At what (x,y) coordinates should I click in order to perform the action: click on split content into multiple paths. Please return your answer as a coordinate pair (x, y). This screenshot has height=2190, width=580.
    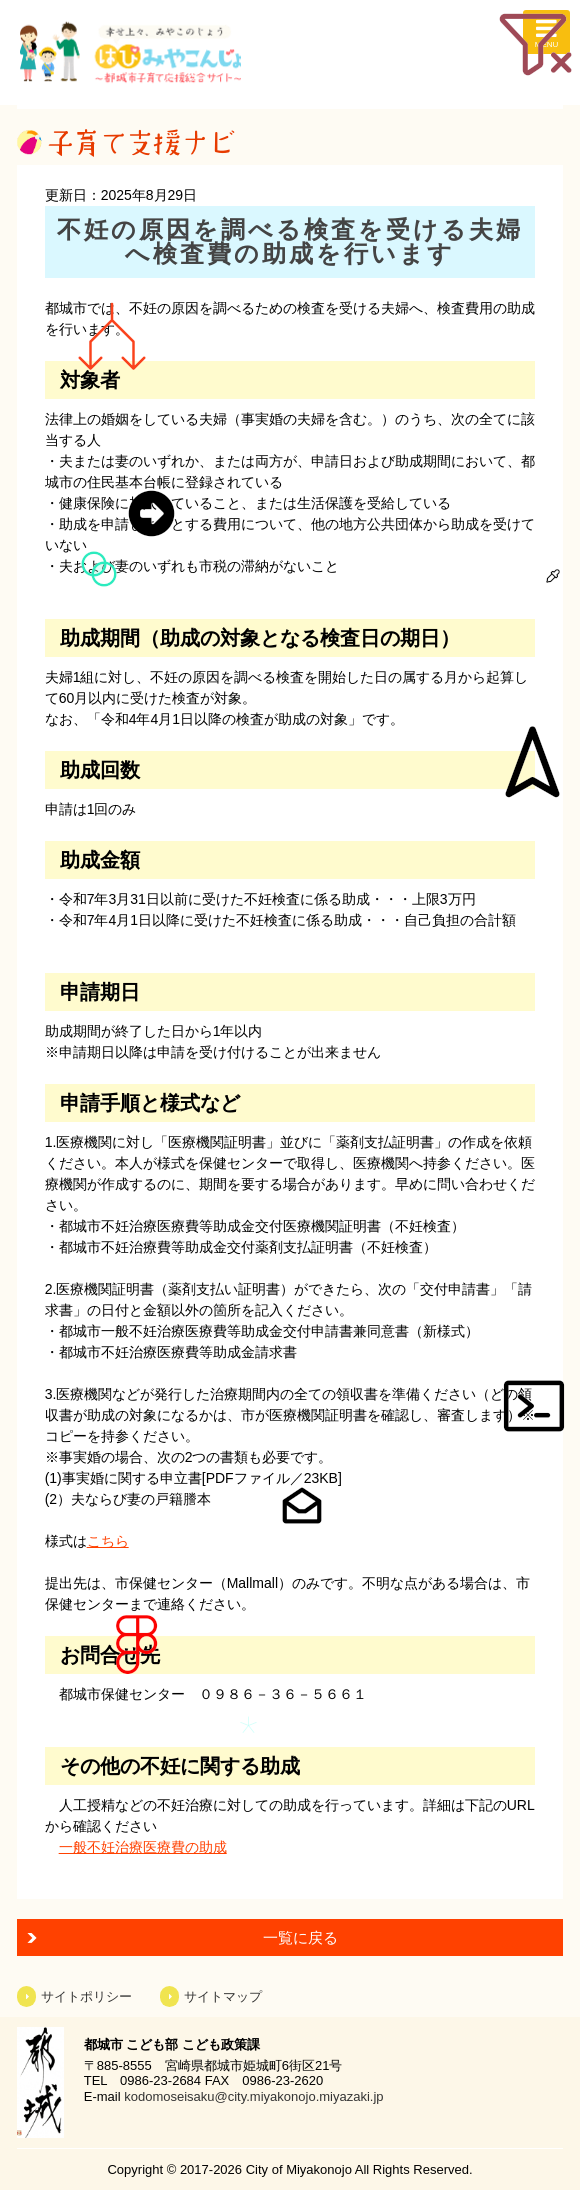
    Looking at the image, I should click on (112, 339).